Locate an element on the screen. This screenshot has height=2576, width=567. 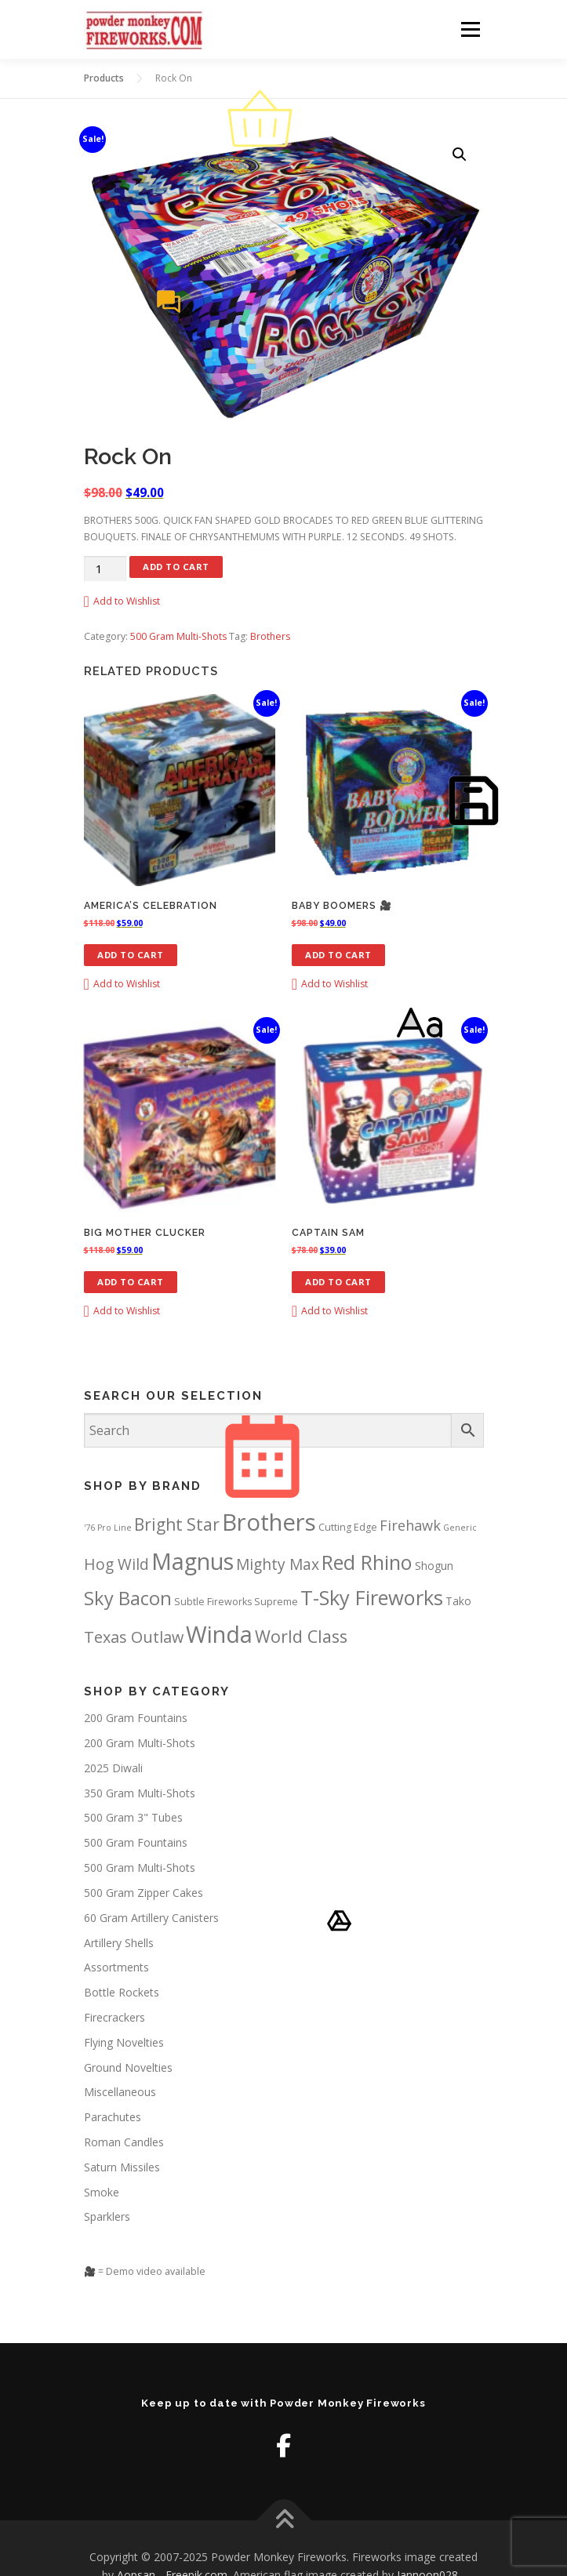
view your shopping basket is located at coordinates (260, 122).